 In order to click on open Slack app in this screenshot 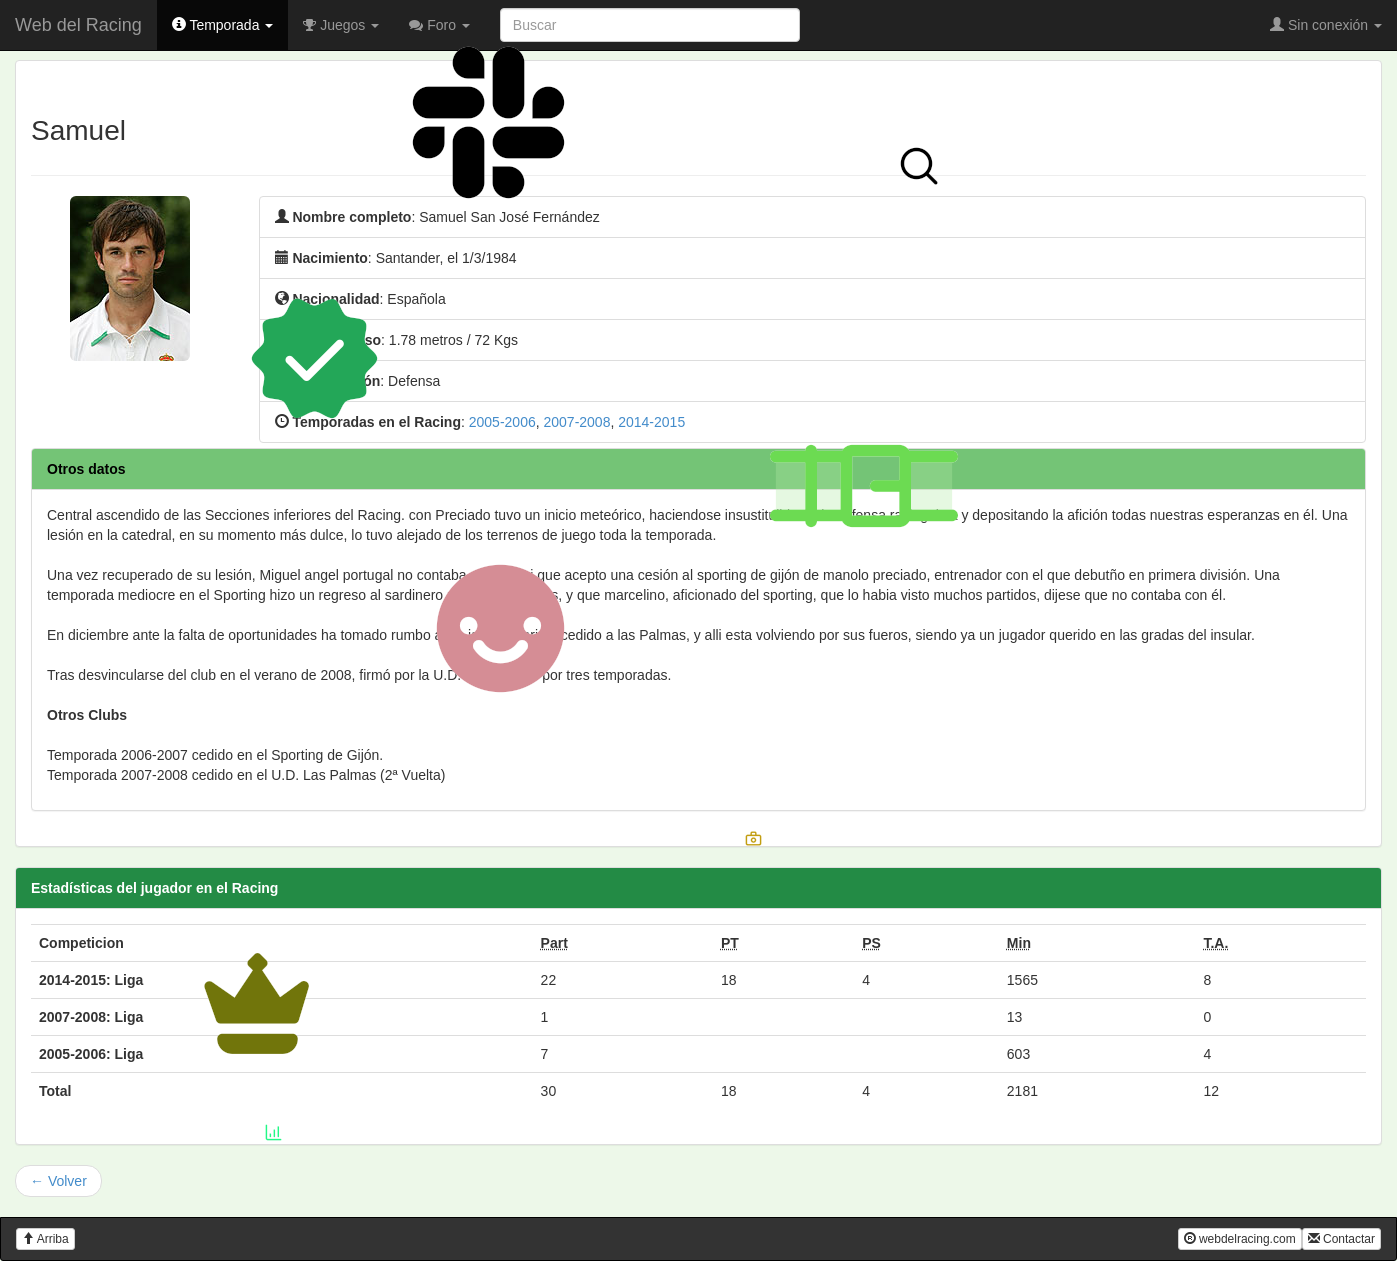, I will do `click(488, 122)`.